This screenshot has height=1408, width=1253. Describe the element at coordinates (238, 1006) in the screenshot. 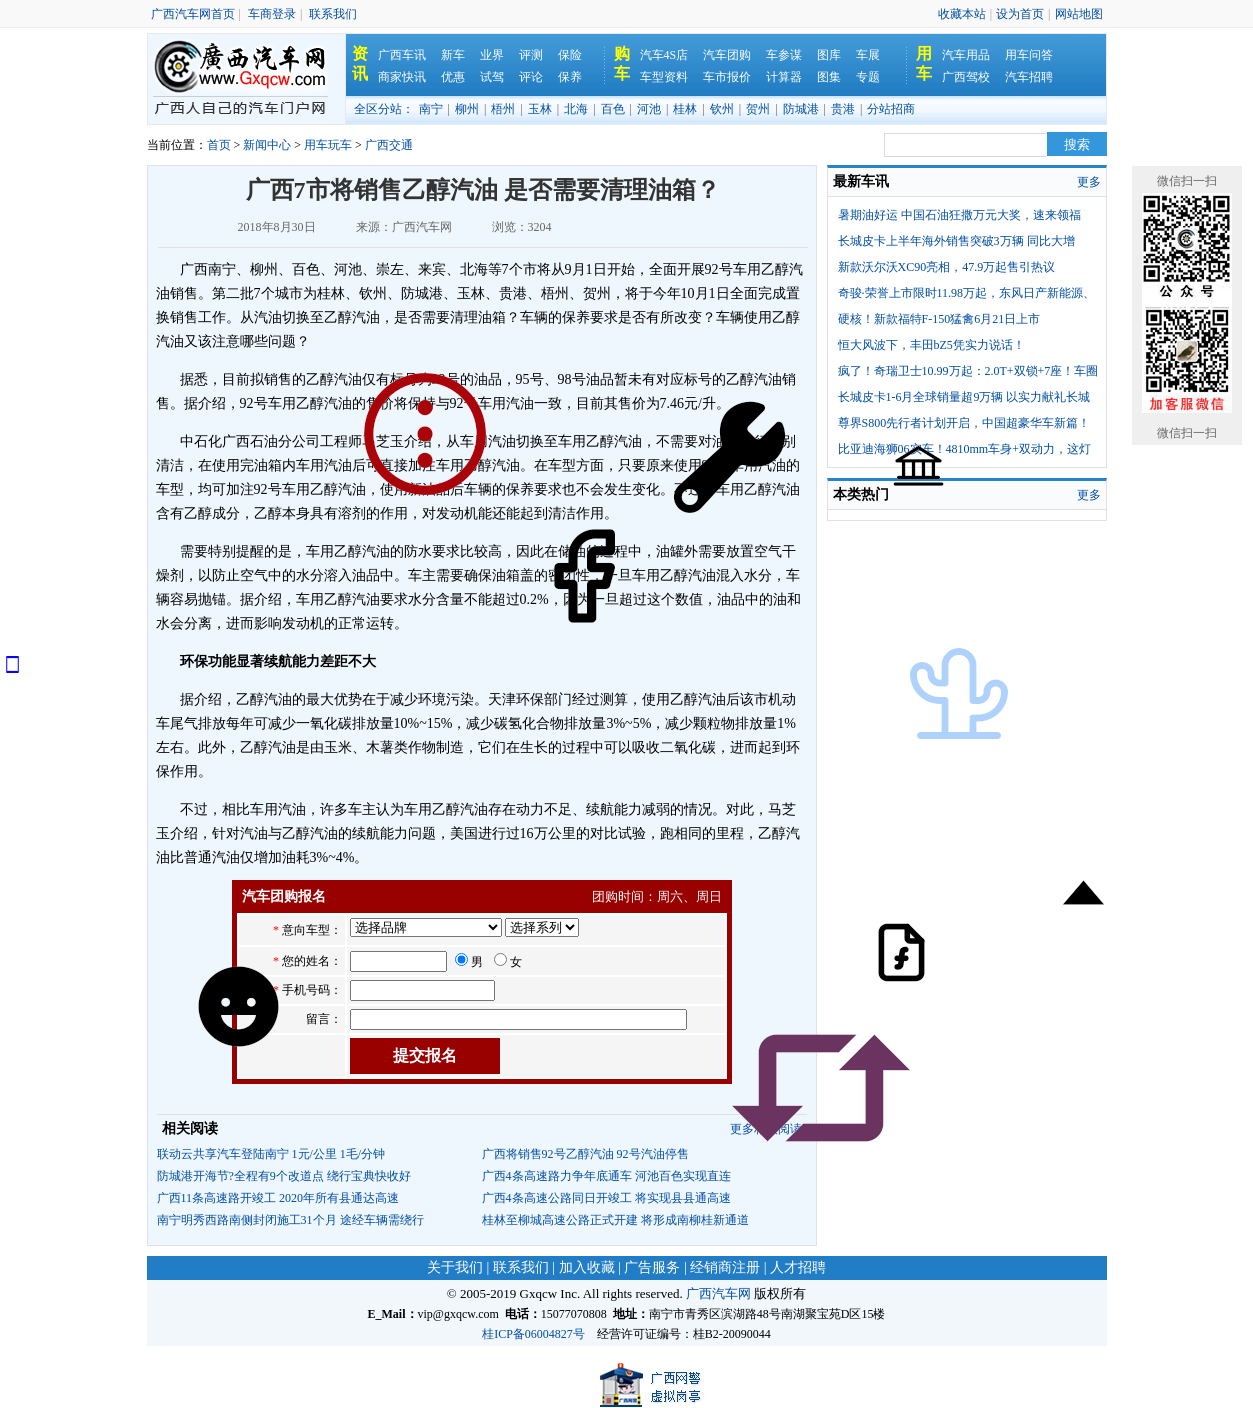

I see `rate your experience positively` at that location.